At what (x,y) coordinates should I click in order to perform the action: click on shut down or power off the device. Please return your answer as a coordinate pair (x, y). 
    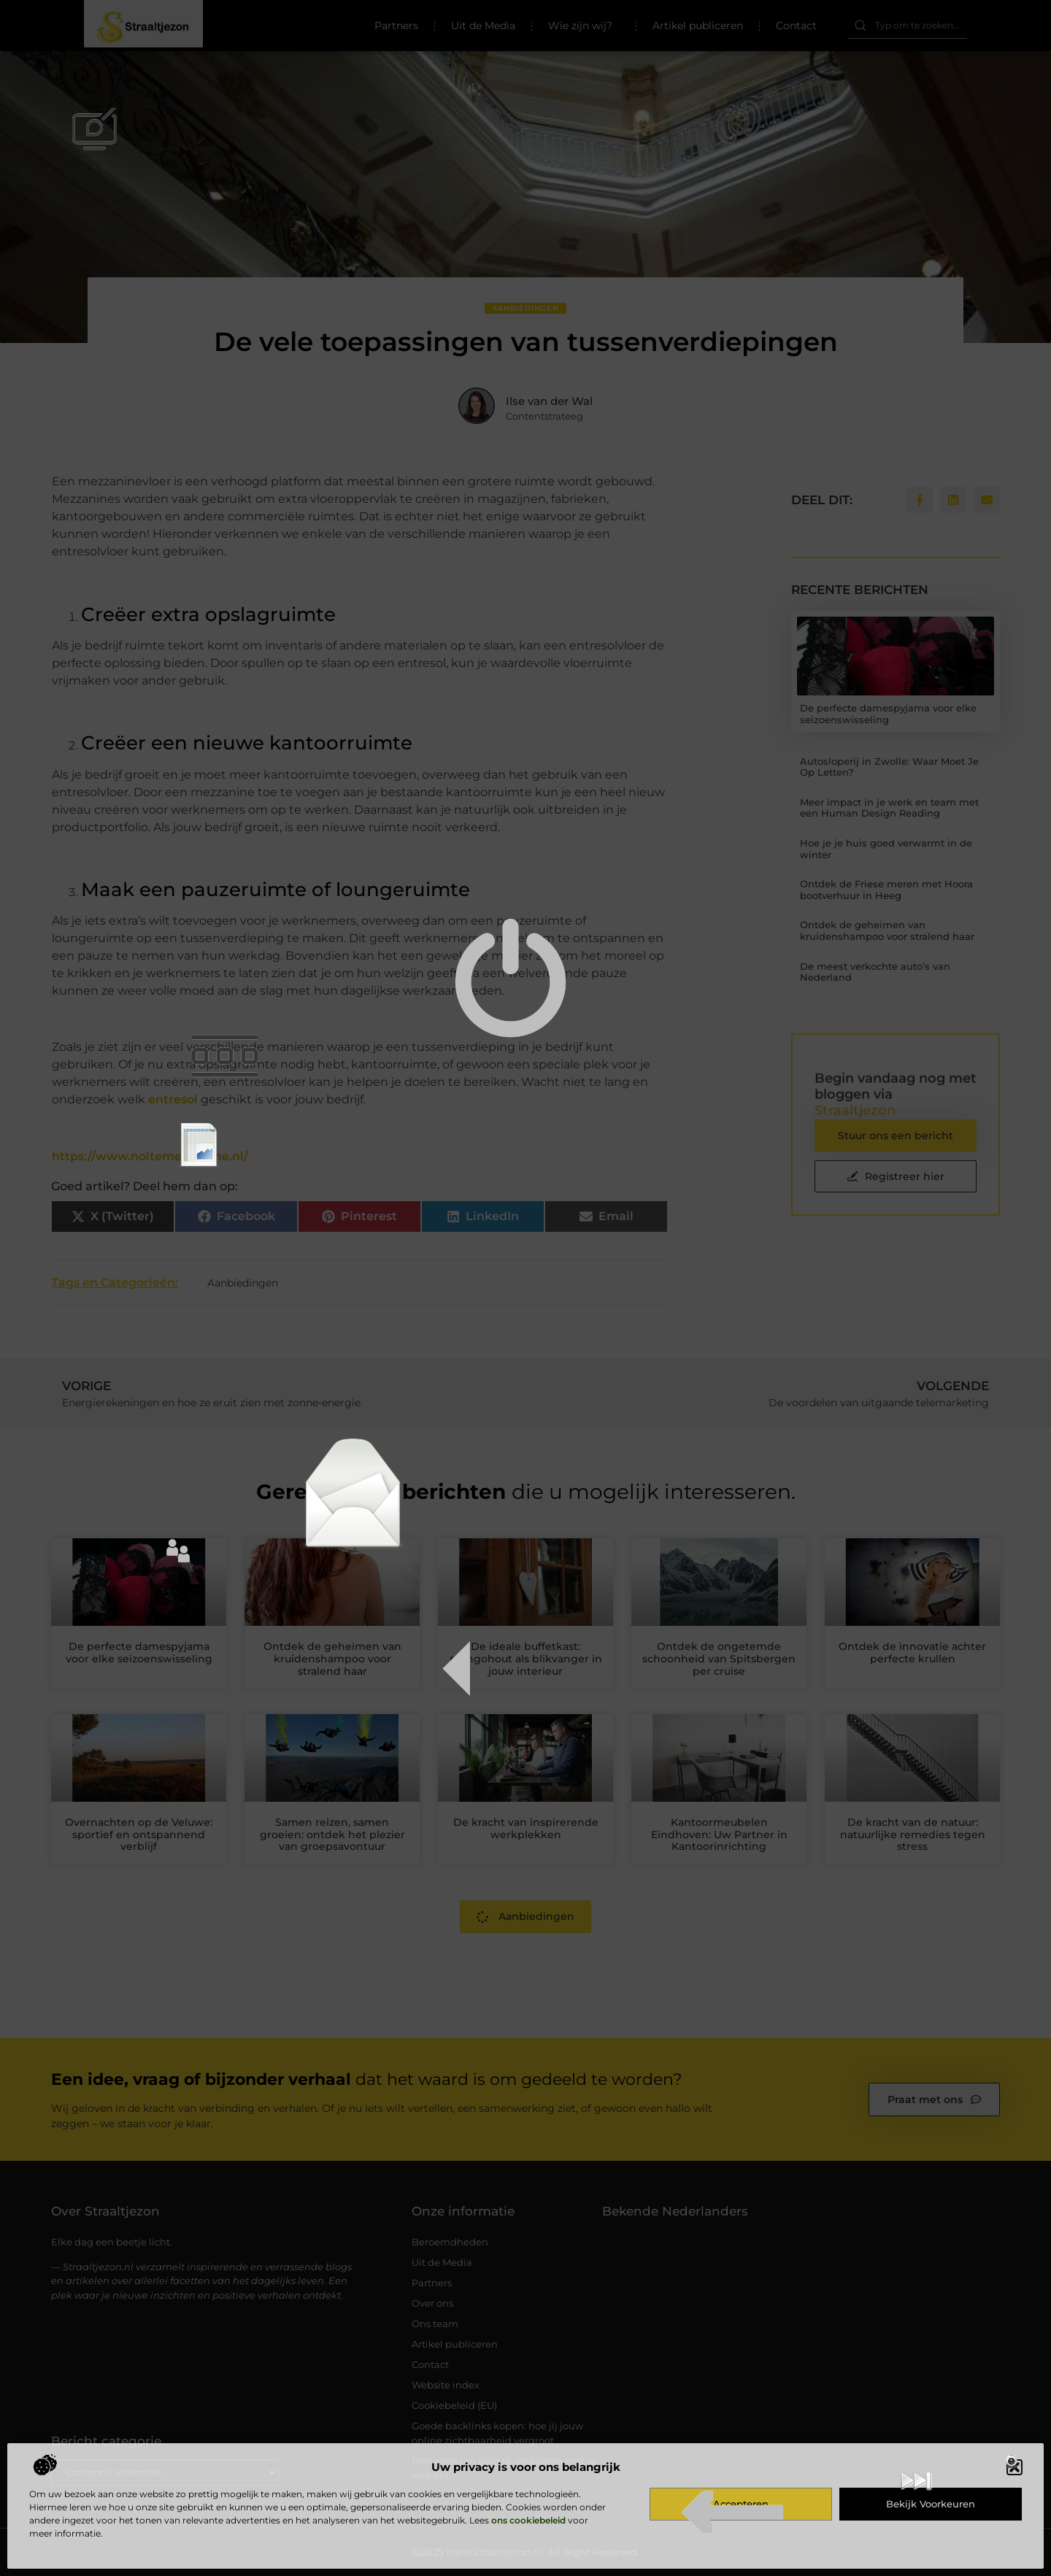
    Looking at the image, I should click on (510, 982).